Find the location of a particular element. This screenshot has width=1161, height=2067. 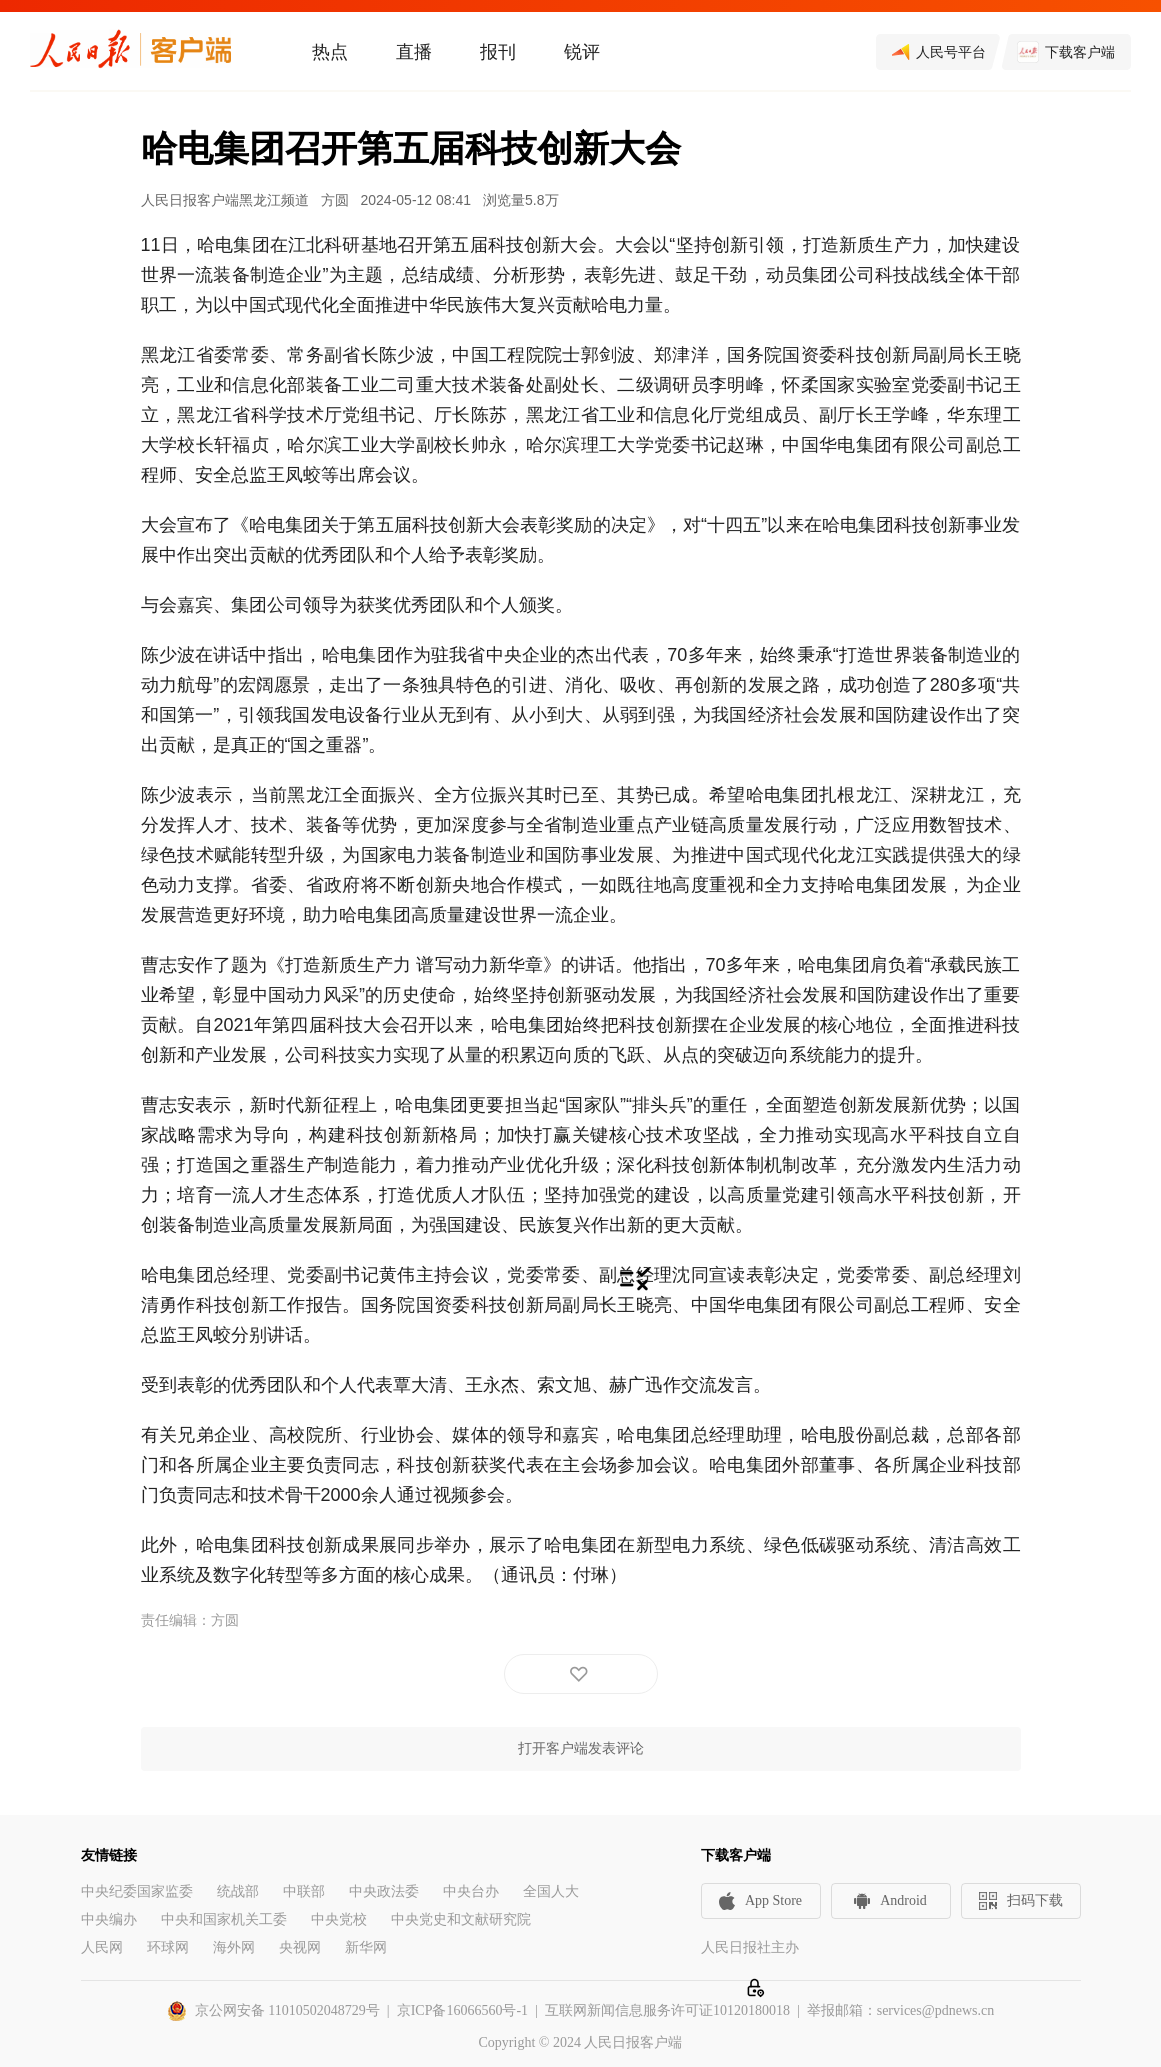

review items with pass/fail status is located at coordinates (635, 1279).